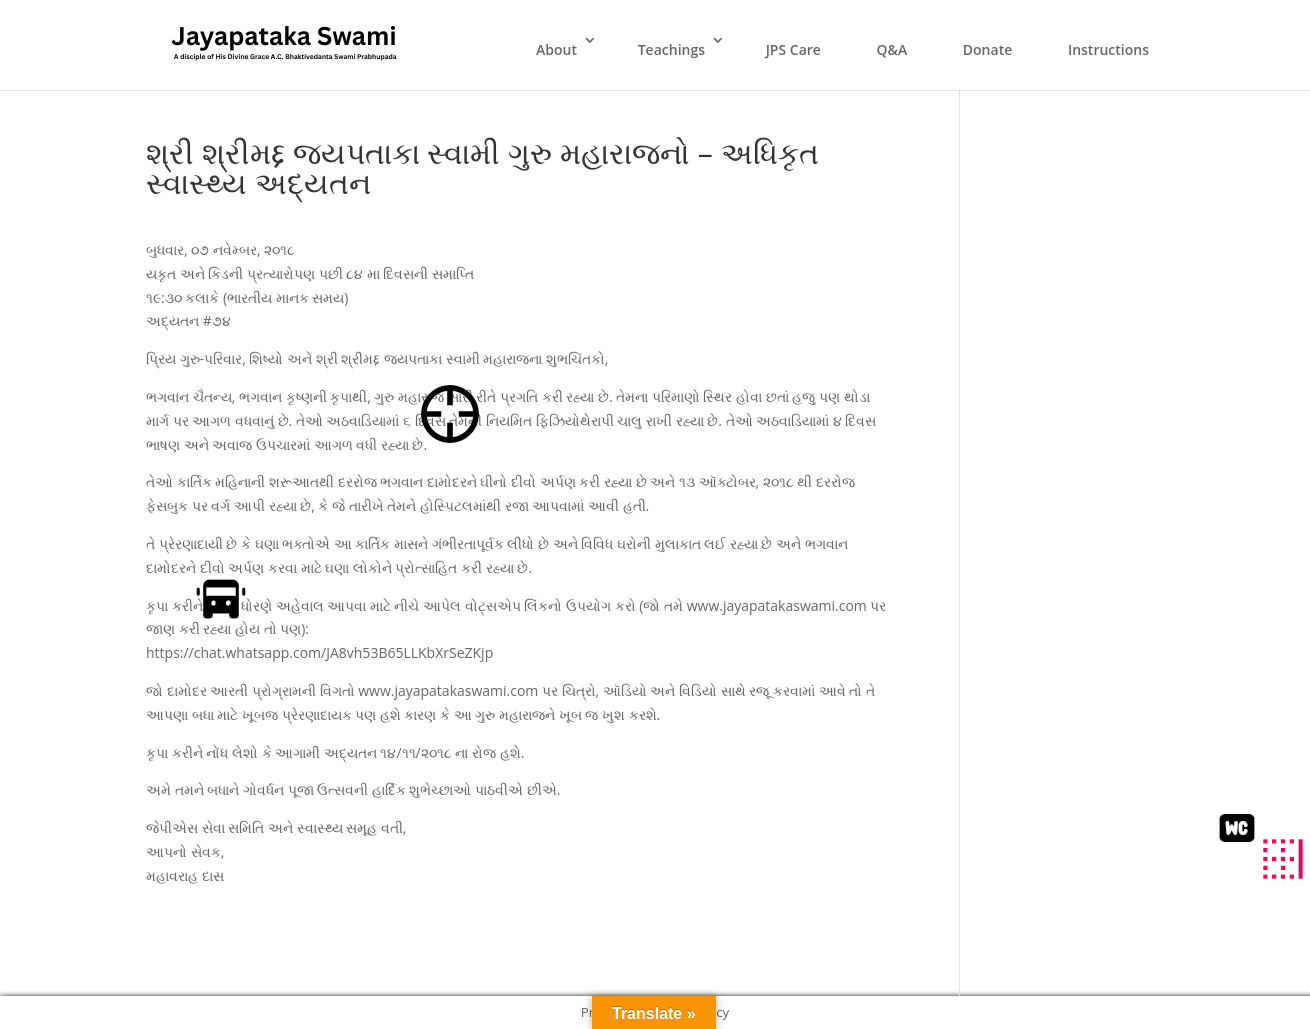 The width and height of the screenshot is (1310, 1029). I want to click on apply border to the right side of a cell or element, so click(1283, 859).